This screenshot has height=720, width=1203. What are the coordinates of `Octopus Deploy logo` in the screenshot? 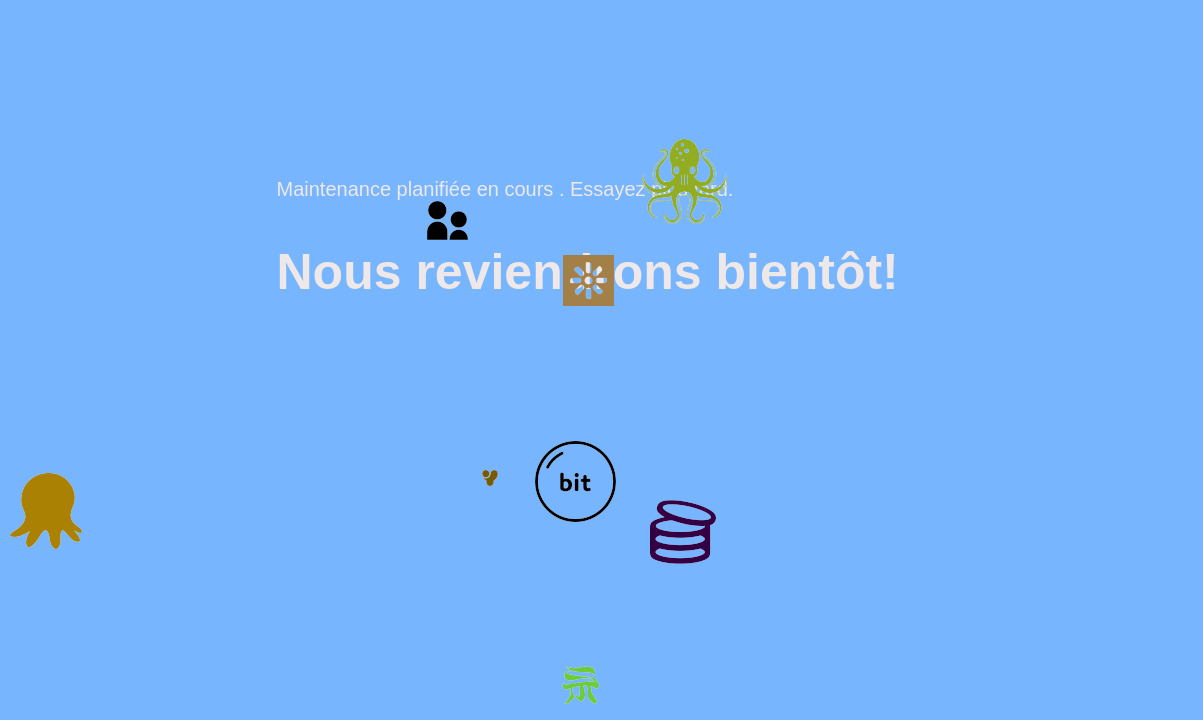 It's located at (46, 511).